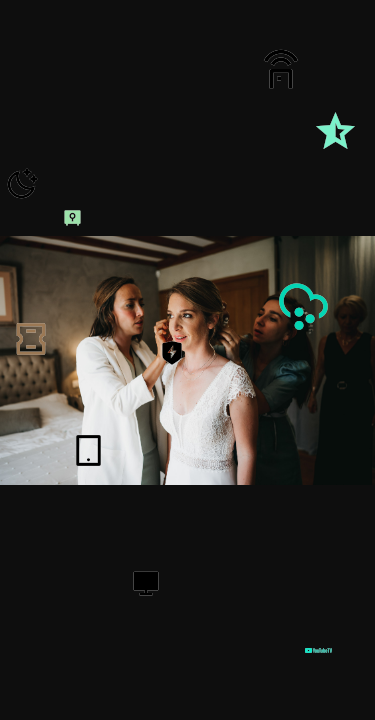  I want to click on open YouTube TV app, so click(318, 650).